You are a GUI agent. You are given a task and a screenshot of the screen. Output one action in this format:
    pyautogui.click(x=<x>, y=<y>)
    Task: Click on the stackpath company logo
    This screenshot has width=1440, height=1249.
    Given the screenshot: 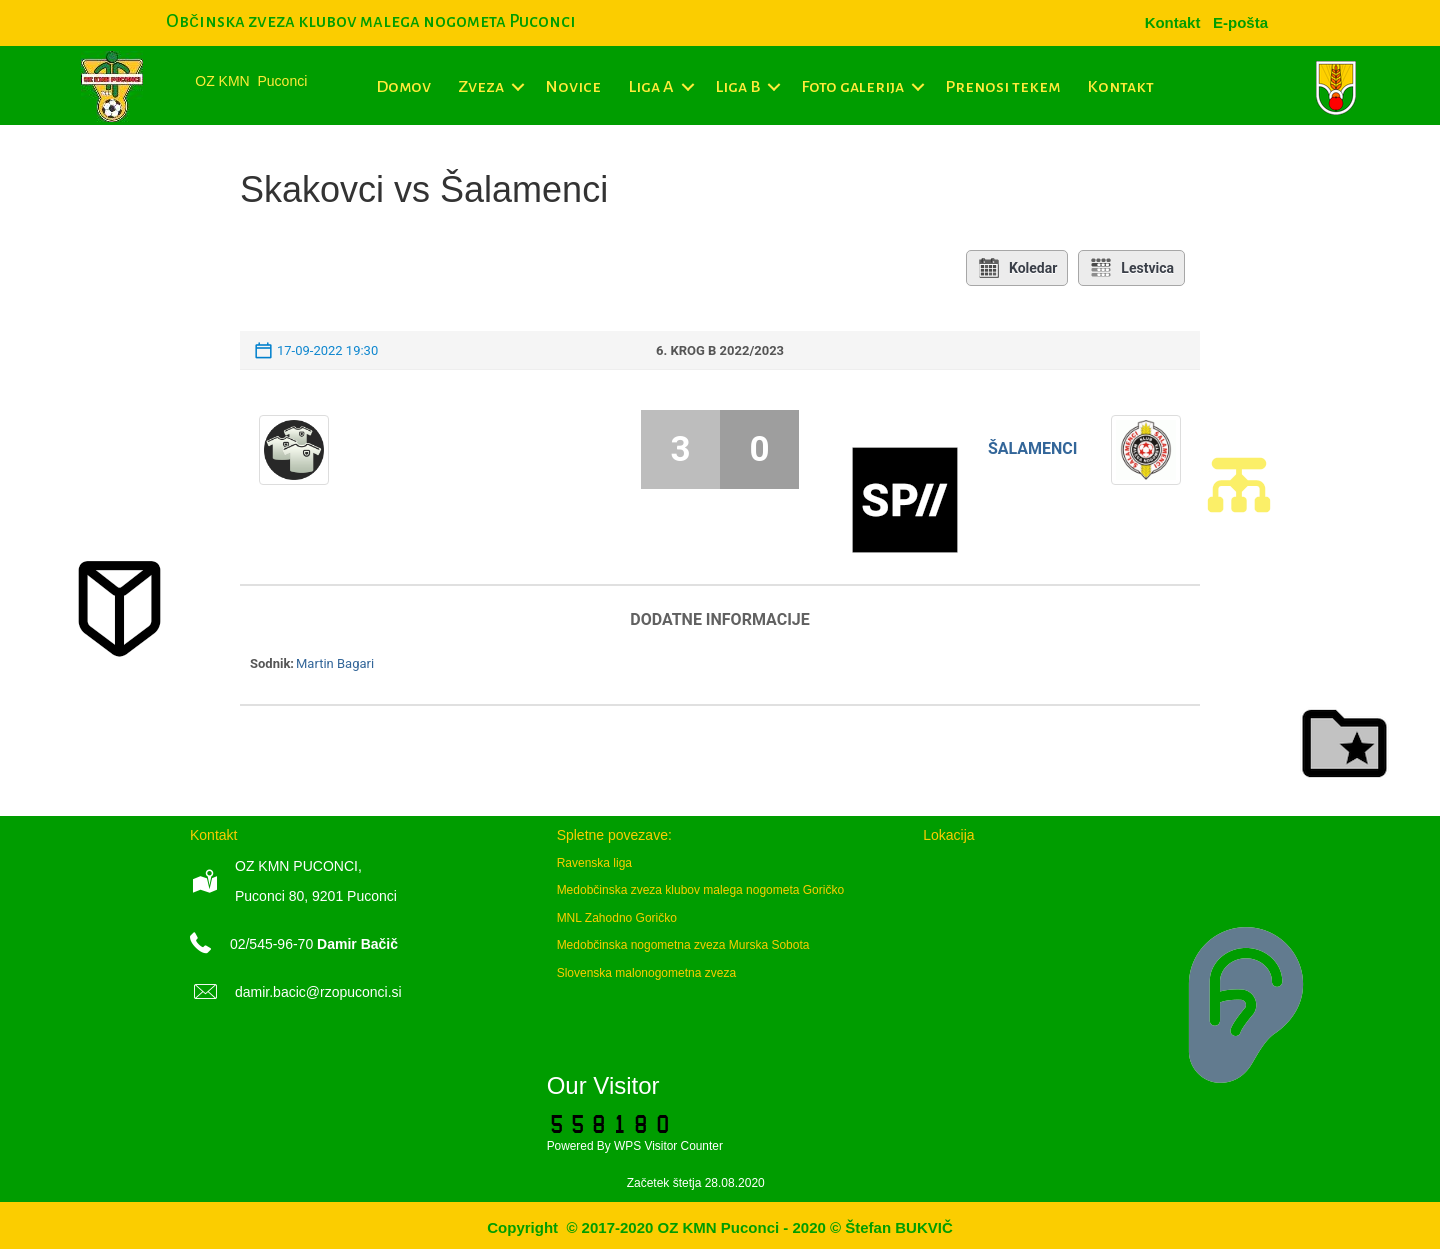 What is the action you would take?
    pyautogui.click(x=905, y=500)
    